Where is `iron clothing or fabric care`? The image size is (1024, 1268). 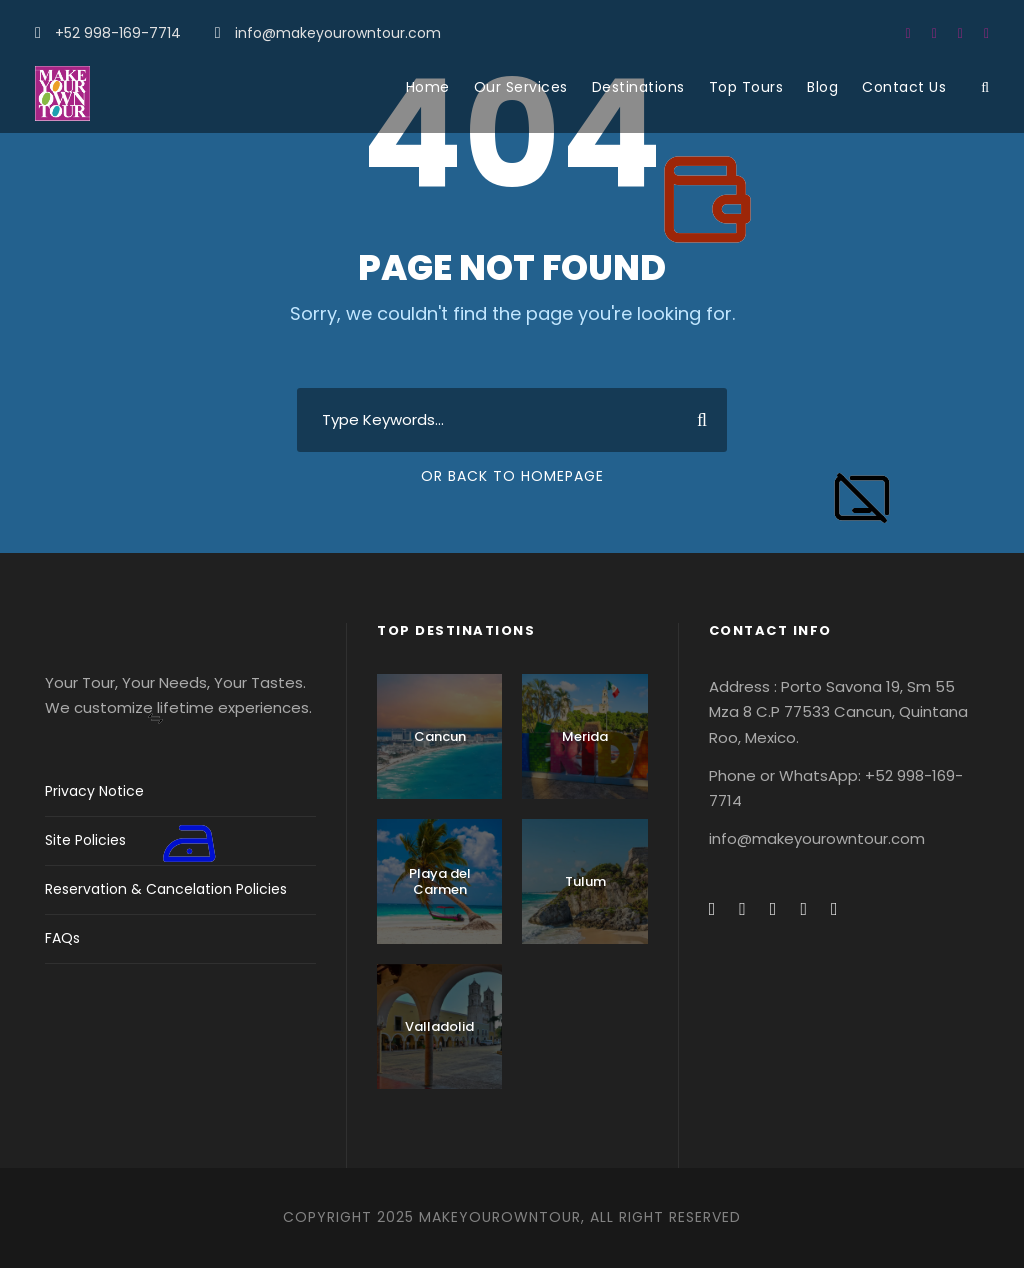
iron clothing or fabric care is located at coordinates (189, 843).